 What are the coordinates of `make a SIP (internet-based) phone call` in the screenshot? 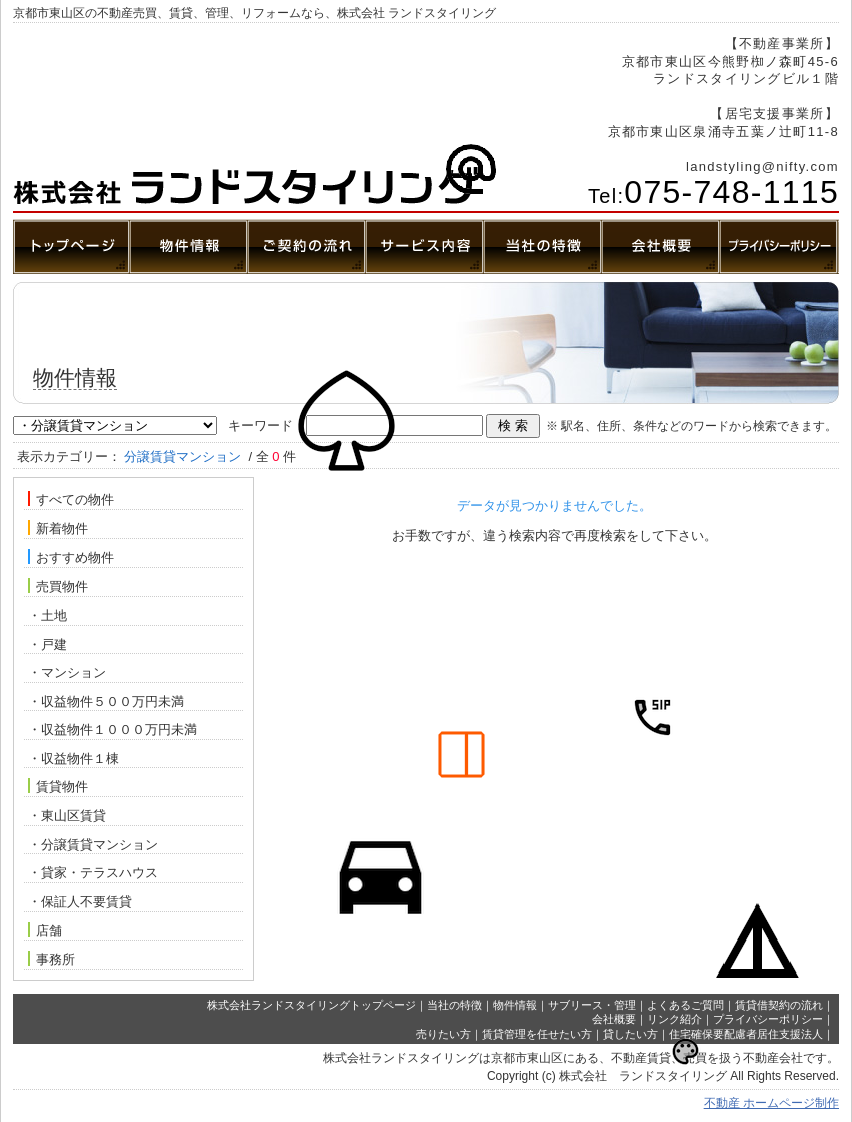 It's located at (652, 717).